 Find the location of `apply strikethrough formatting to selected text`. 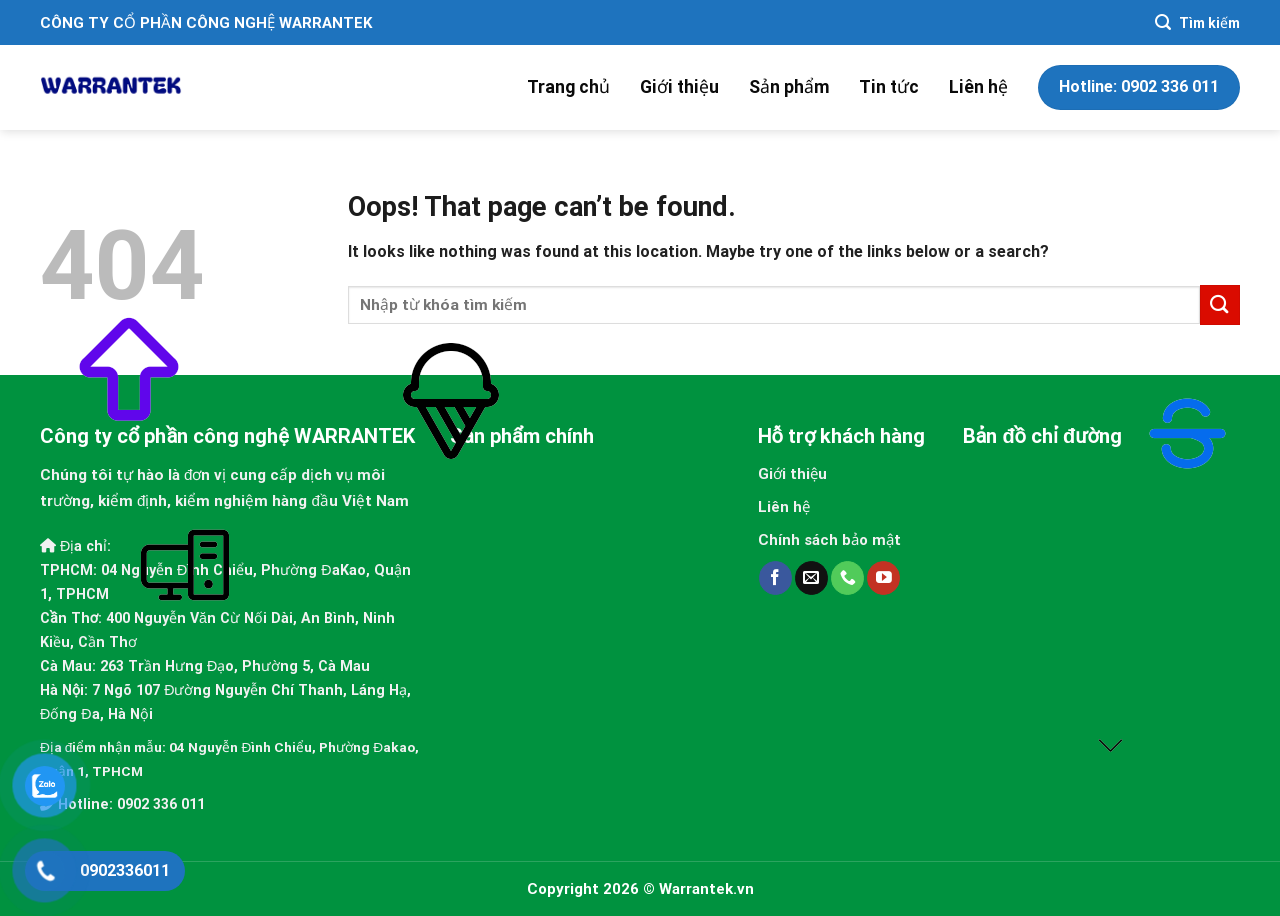

apply strikethrough formatting to selected text is located at coordinates (1187, 433).